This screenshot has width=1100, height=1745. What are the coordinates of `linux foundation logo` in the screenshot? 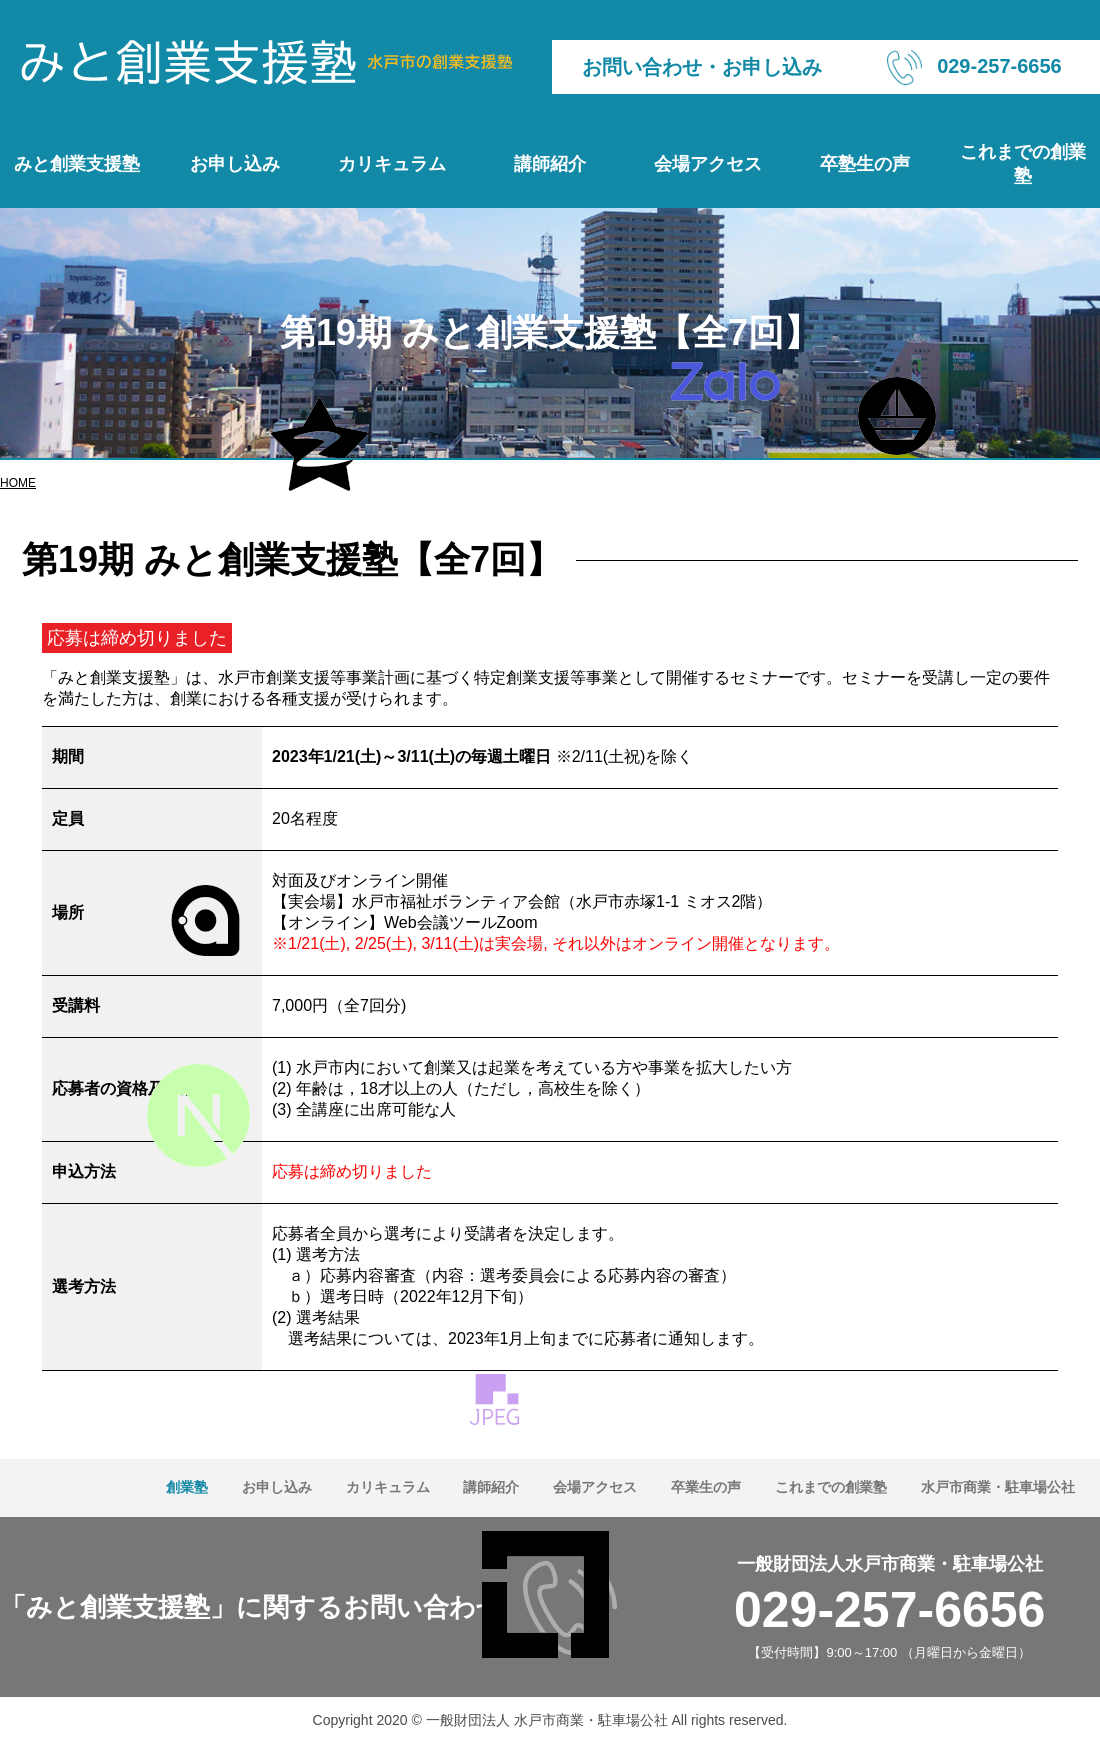 It's located at (545, 1594).